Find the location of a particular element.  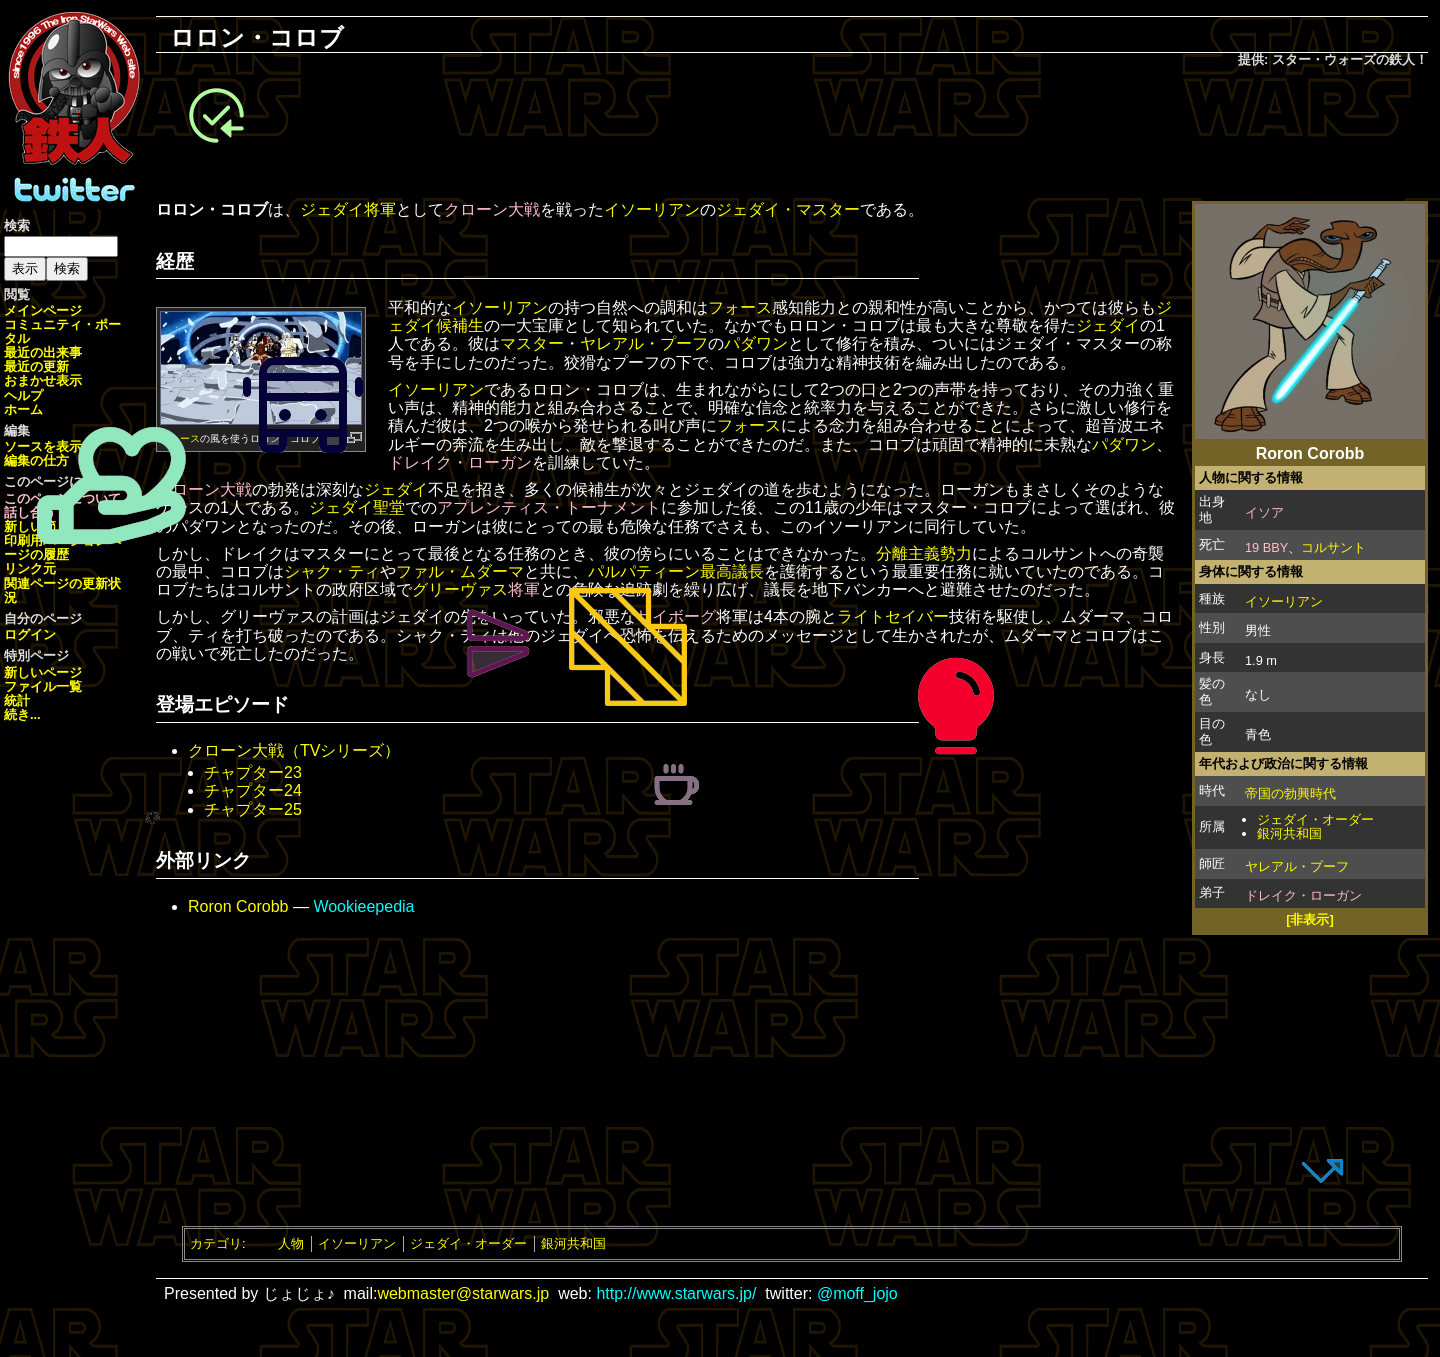

flip image vertically is located at coordinates (495, 643).